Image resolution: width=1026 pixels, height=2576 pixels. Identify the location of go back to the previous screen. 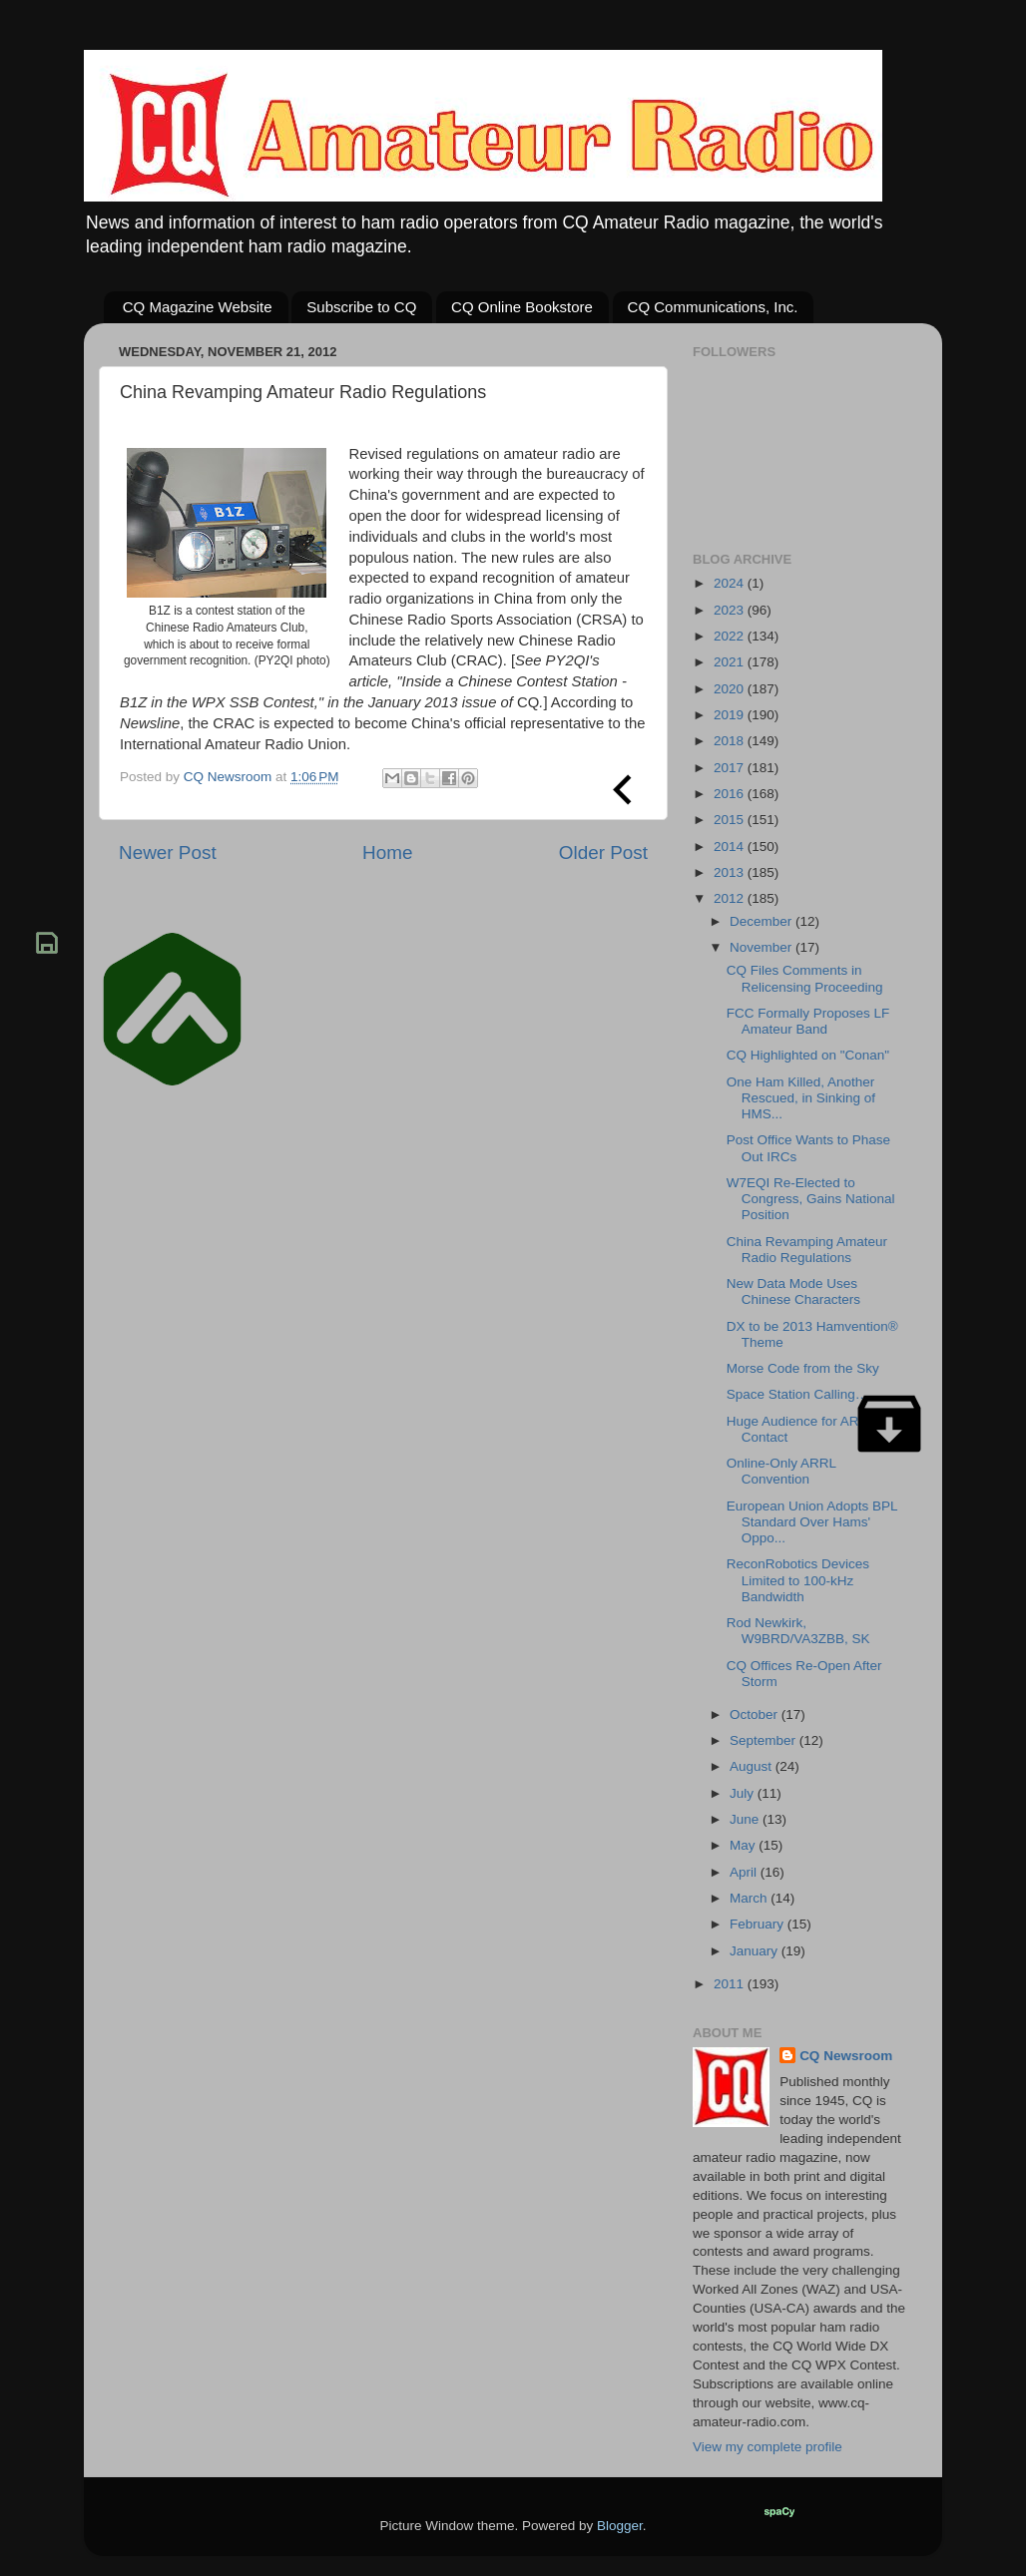
(622, 789).